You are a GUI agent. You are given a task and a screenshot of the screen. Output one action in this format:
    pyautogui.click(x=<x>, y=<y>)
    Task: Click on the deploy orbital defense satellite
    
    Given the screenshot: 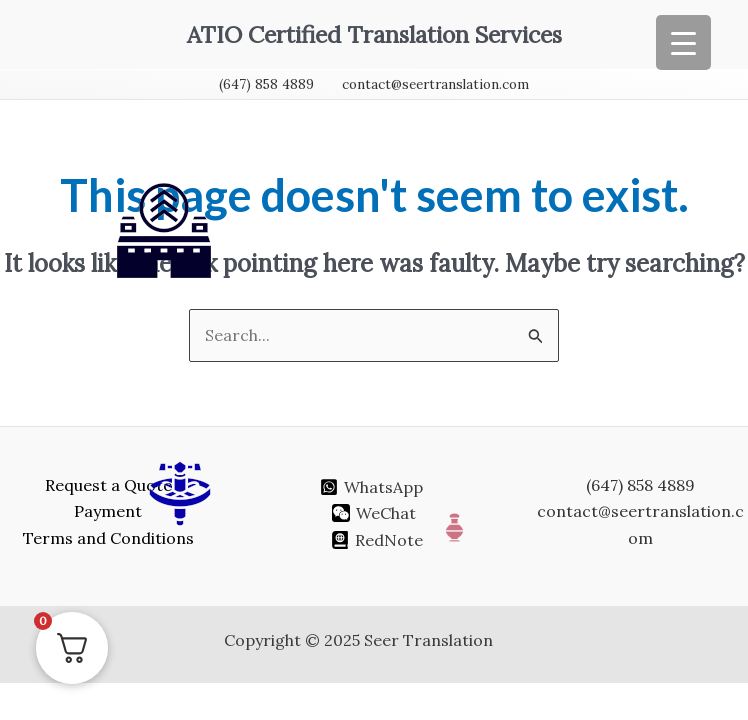 What is the action you would take?
    pyautogui.click(x=180, y=494)
    